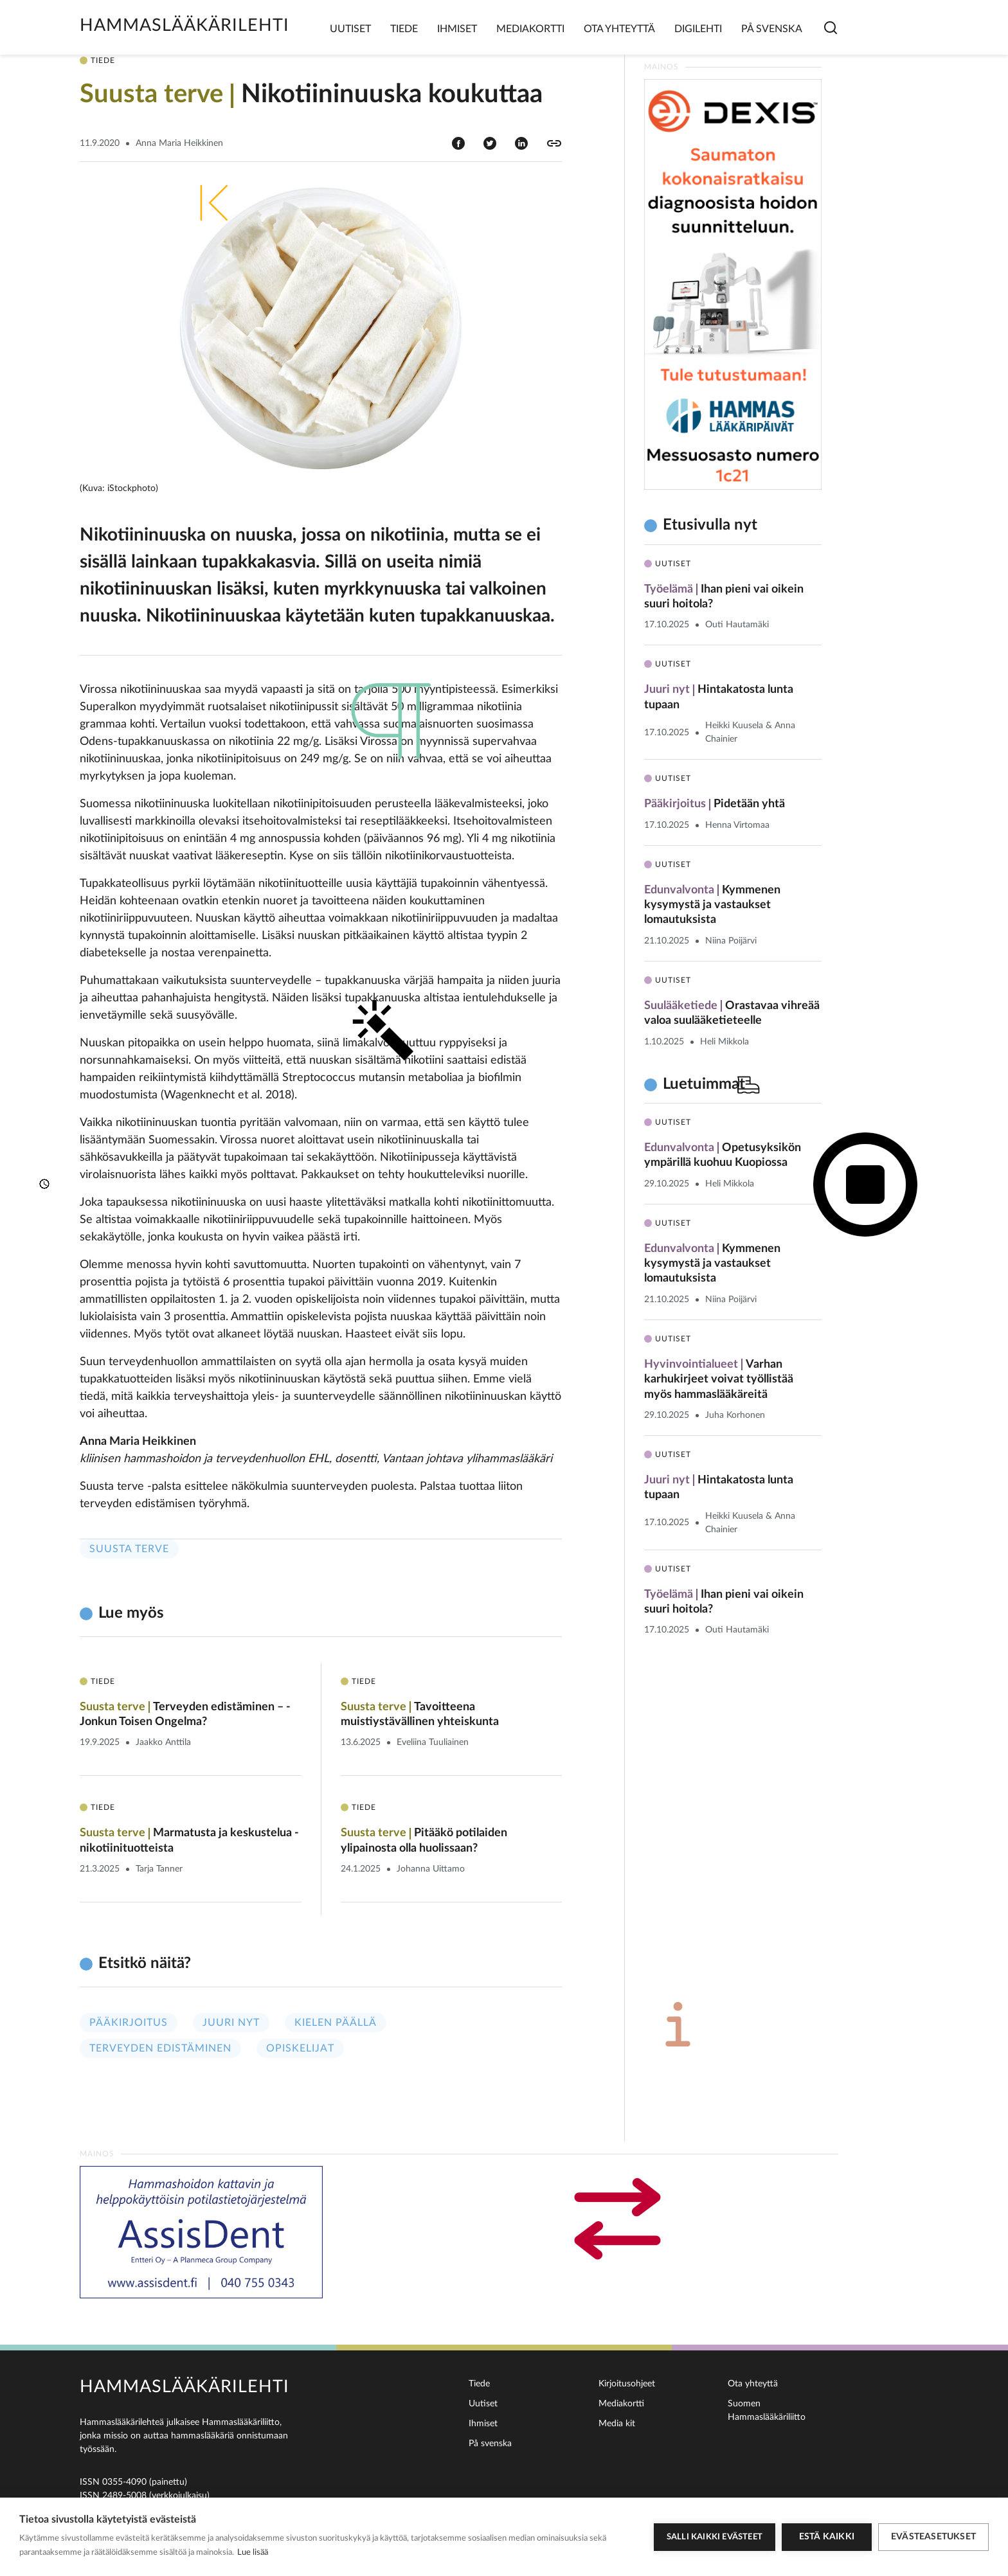 The image size is (1008, 2576). Describe the element at coordinates (383, 1030) in the screenshot. I see `apply auto-enhance or magic adjustments` at that location.